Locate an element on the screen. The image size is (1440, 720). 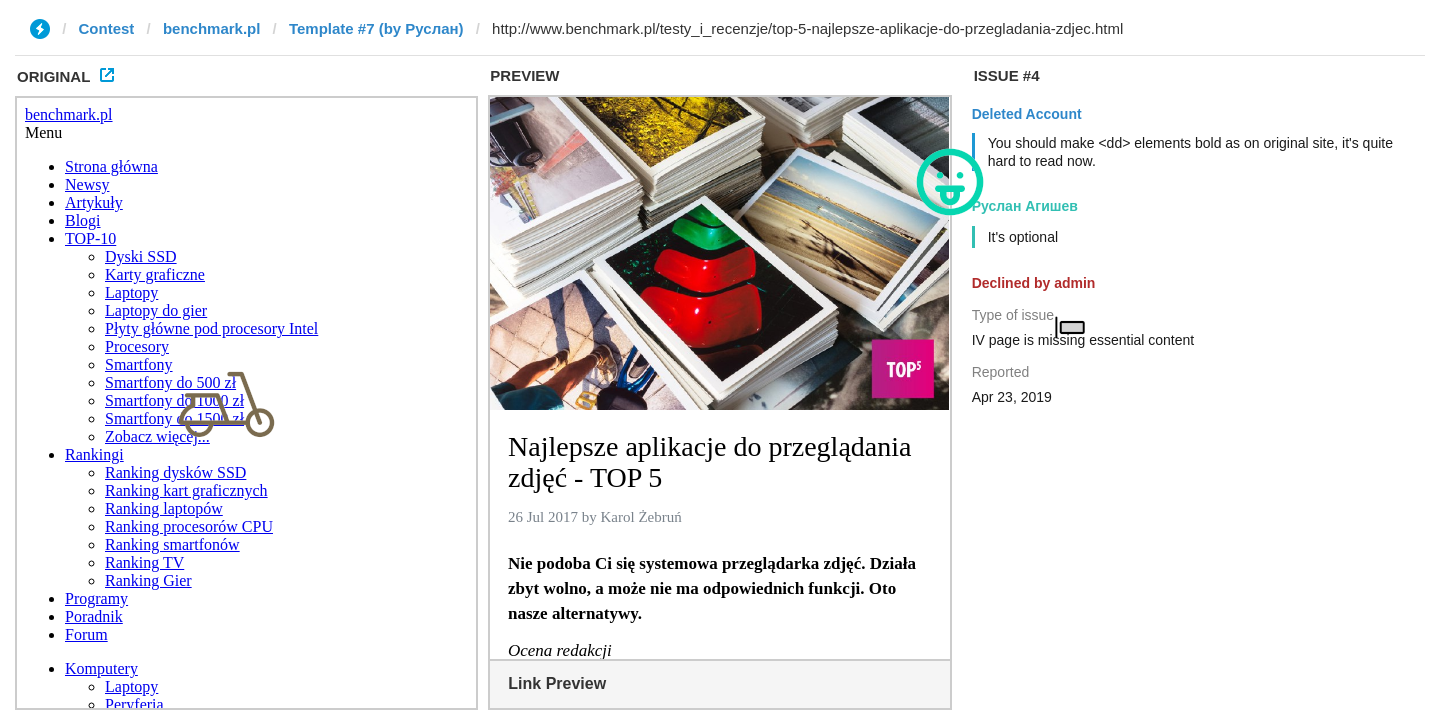
add a playful or silly reaction is located at coordinates (950, 182).